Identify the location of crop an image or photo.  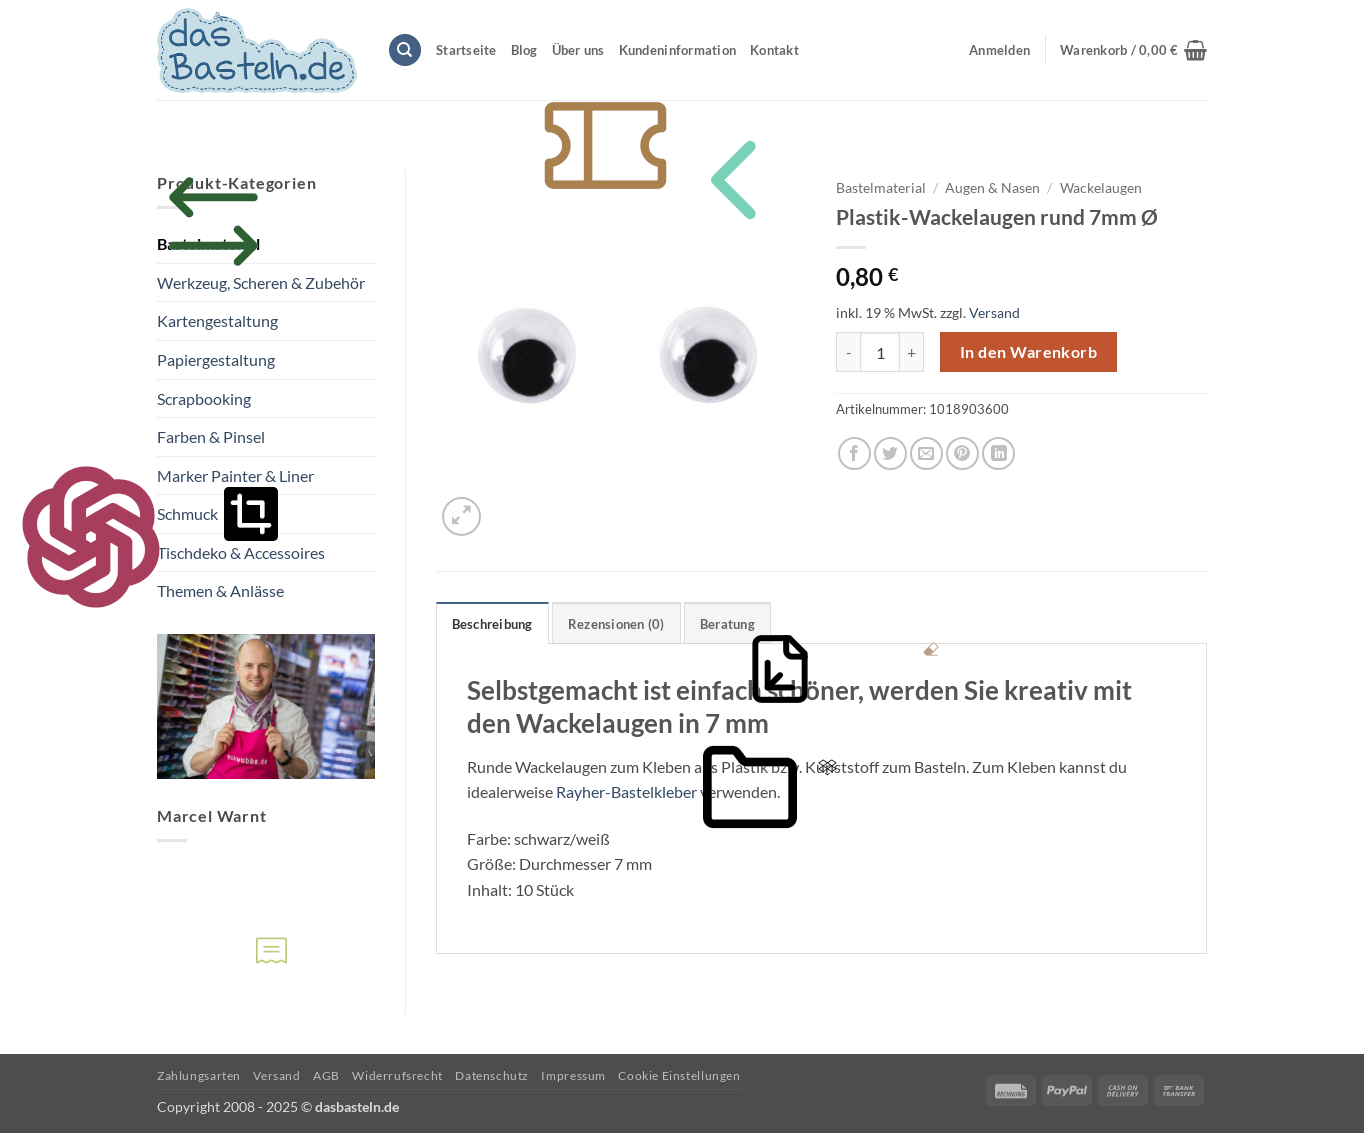
(251, 514).